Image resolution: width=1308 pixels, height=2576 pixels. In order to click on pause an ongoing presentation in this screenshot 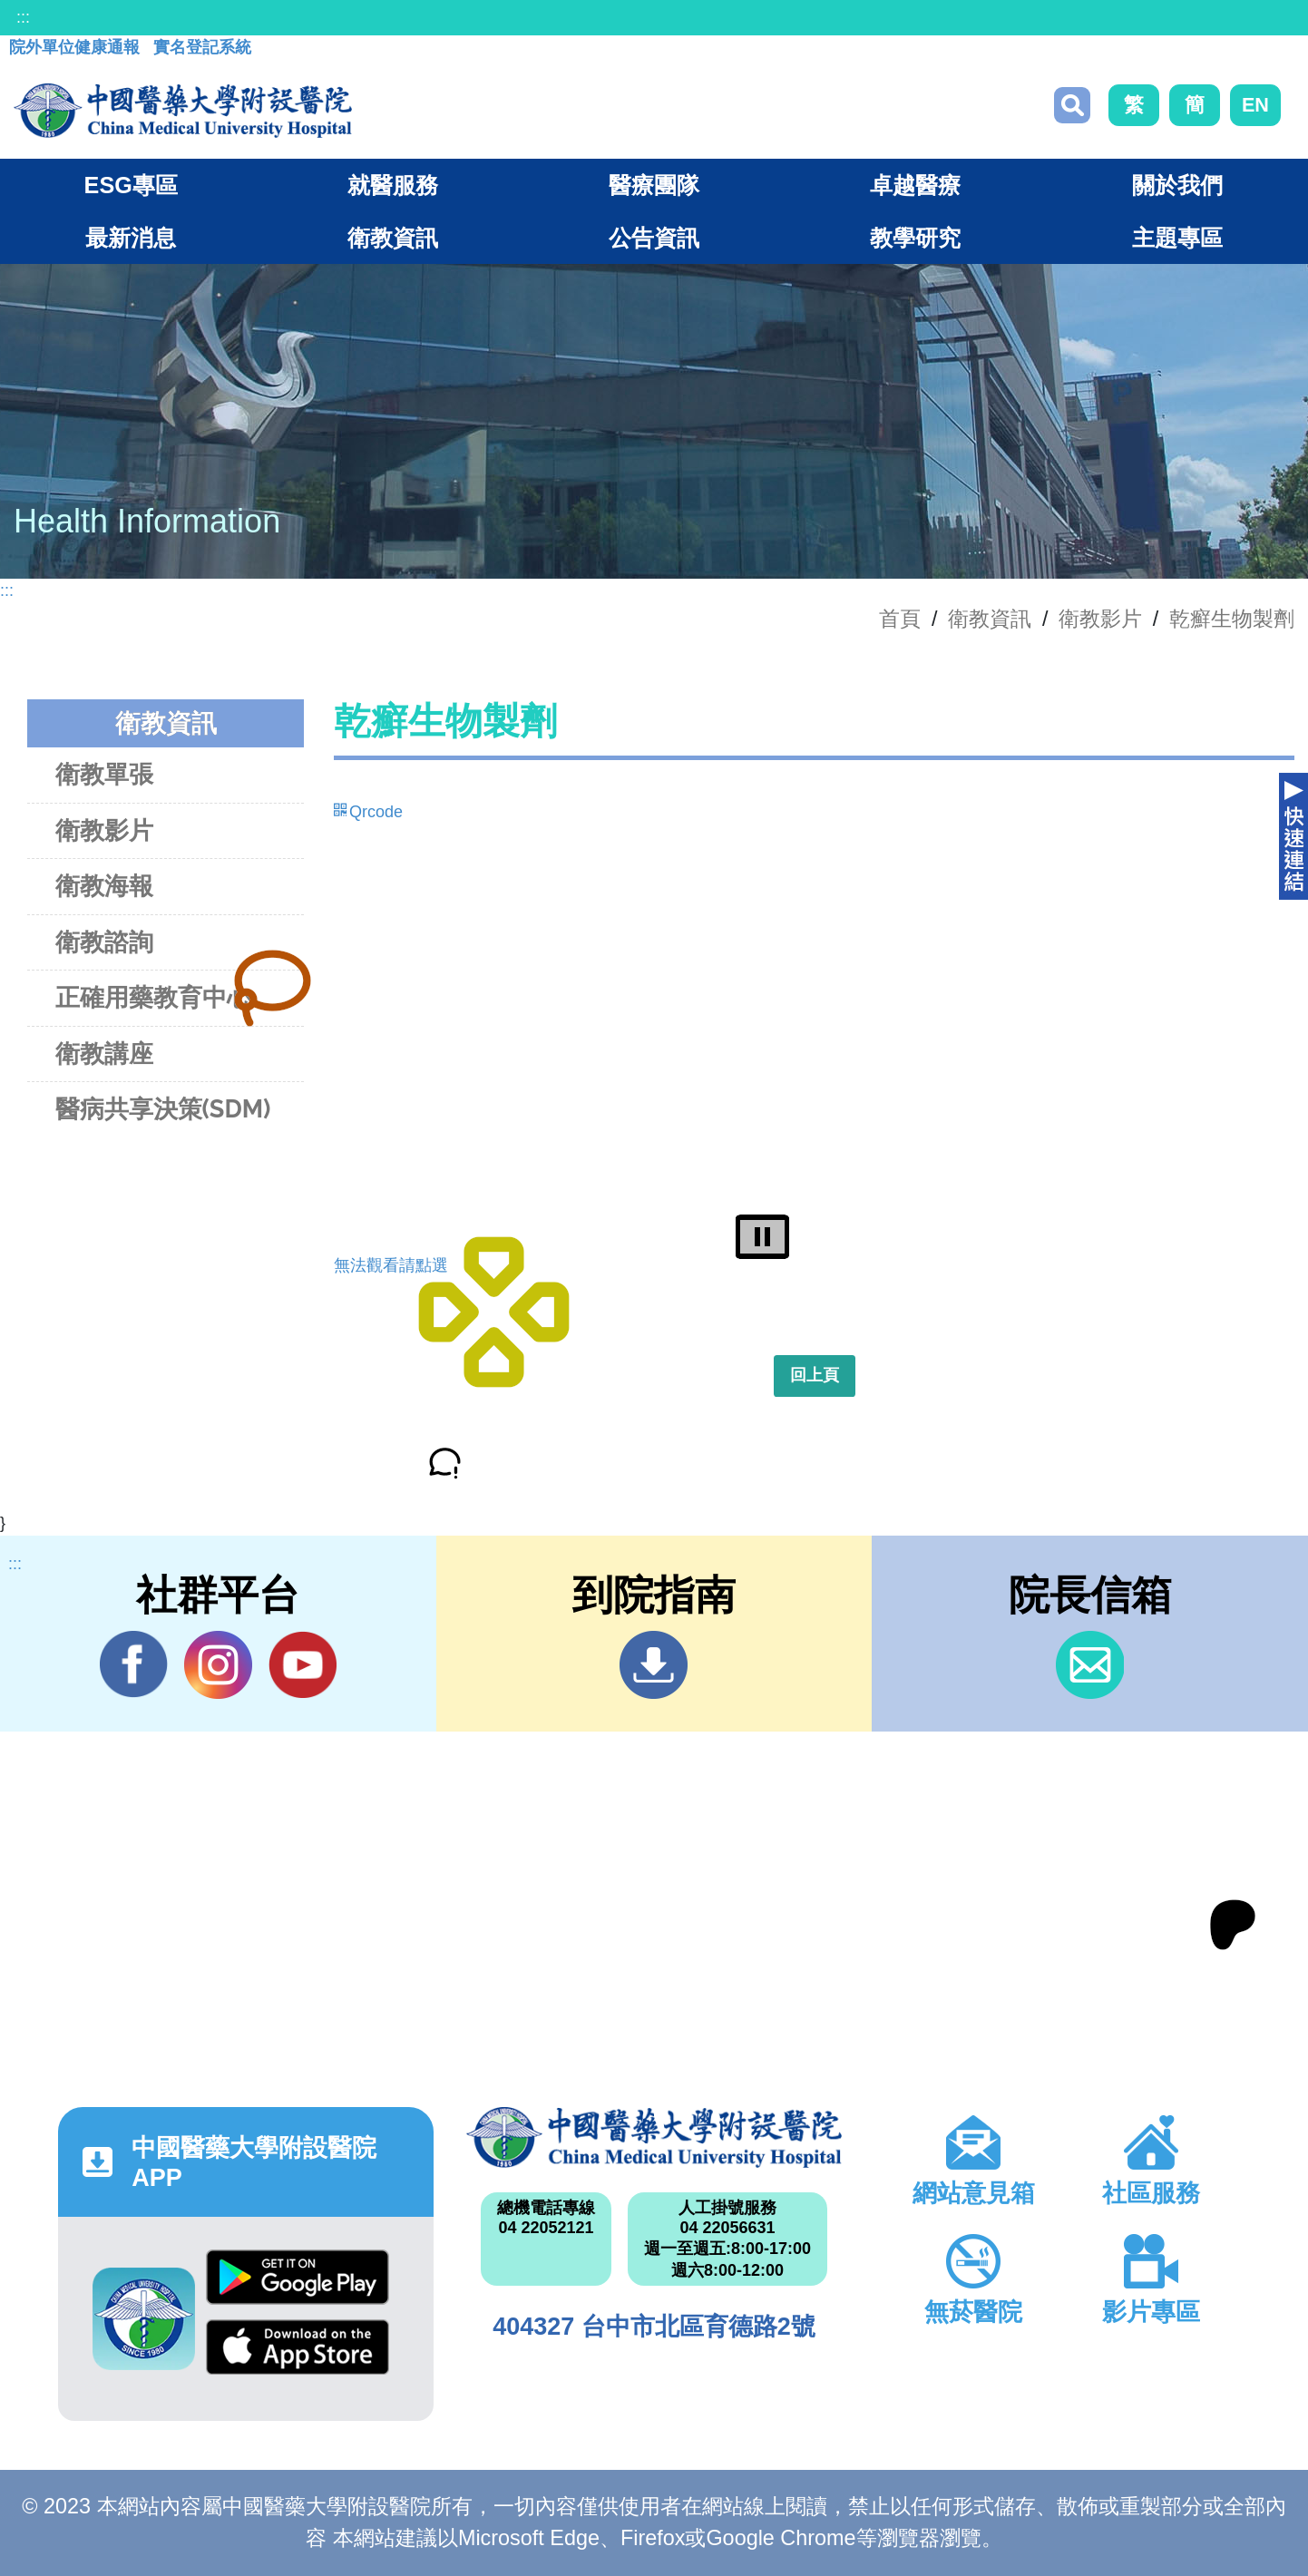, I will do `click(762, 1236)`.